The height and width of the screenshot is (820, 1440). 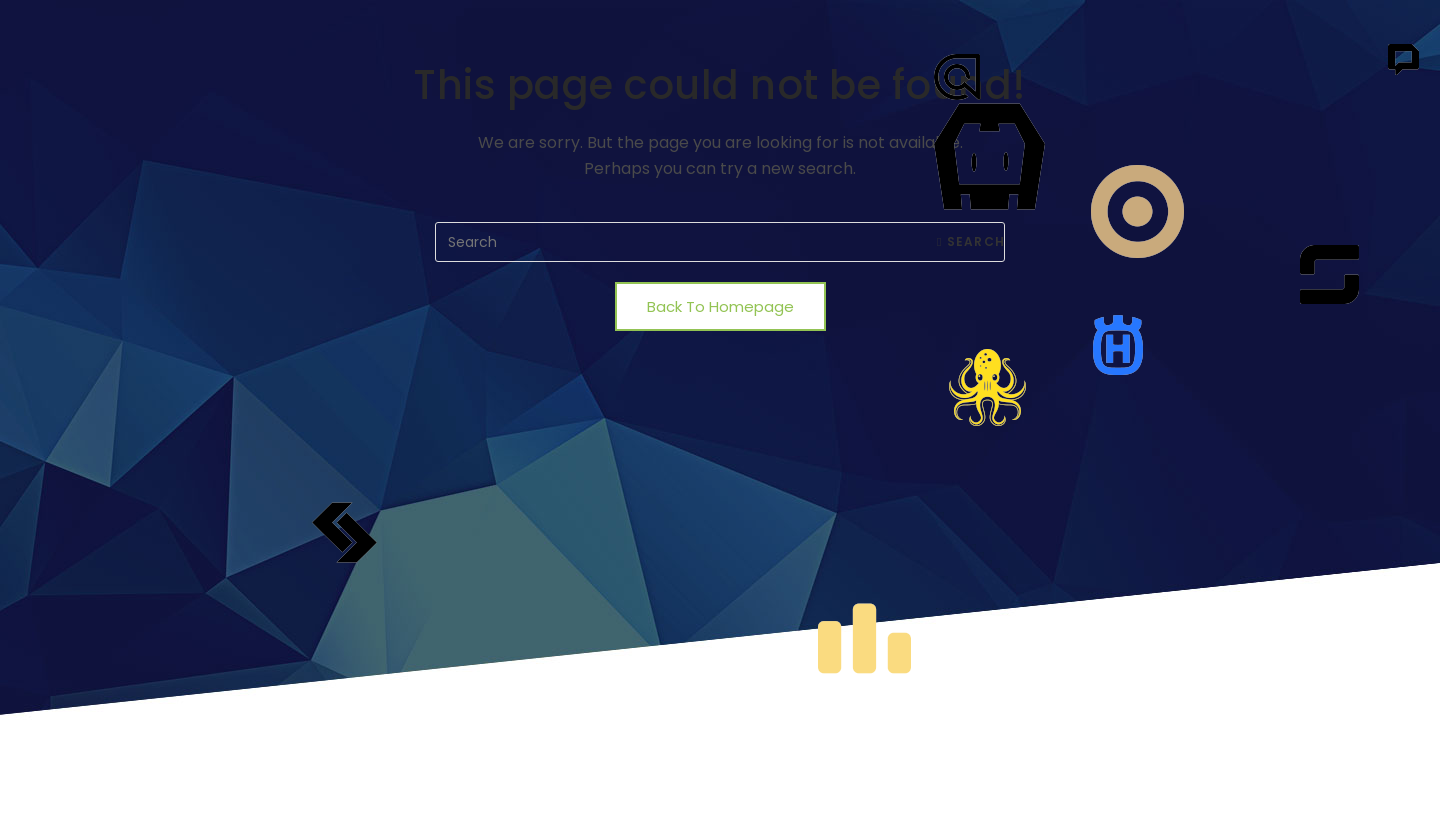 I want to click on open Google Chat, so click(x=1403, y=59).